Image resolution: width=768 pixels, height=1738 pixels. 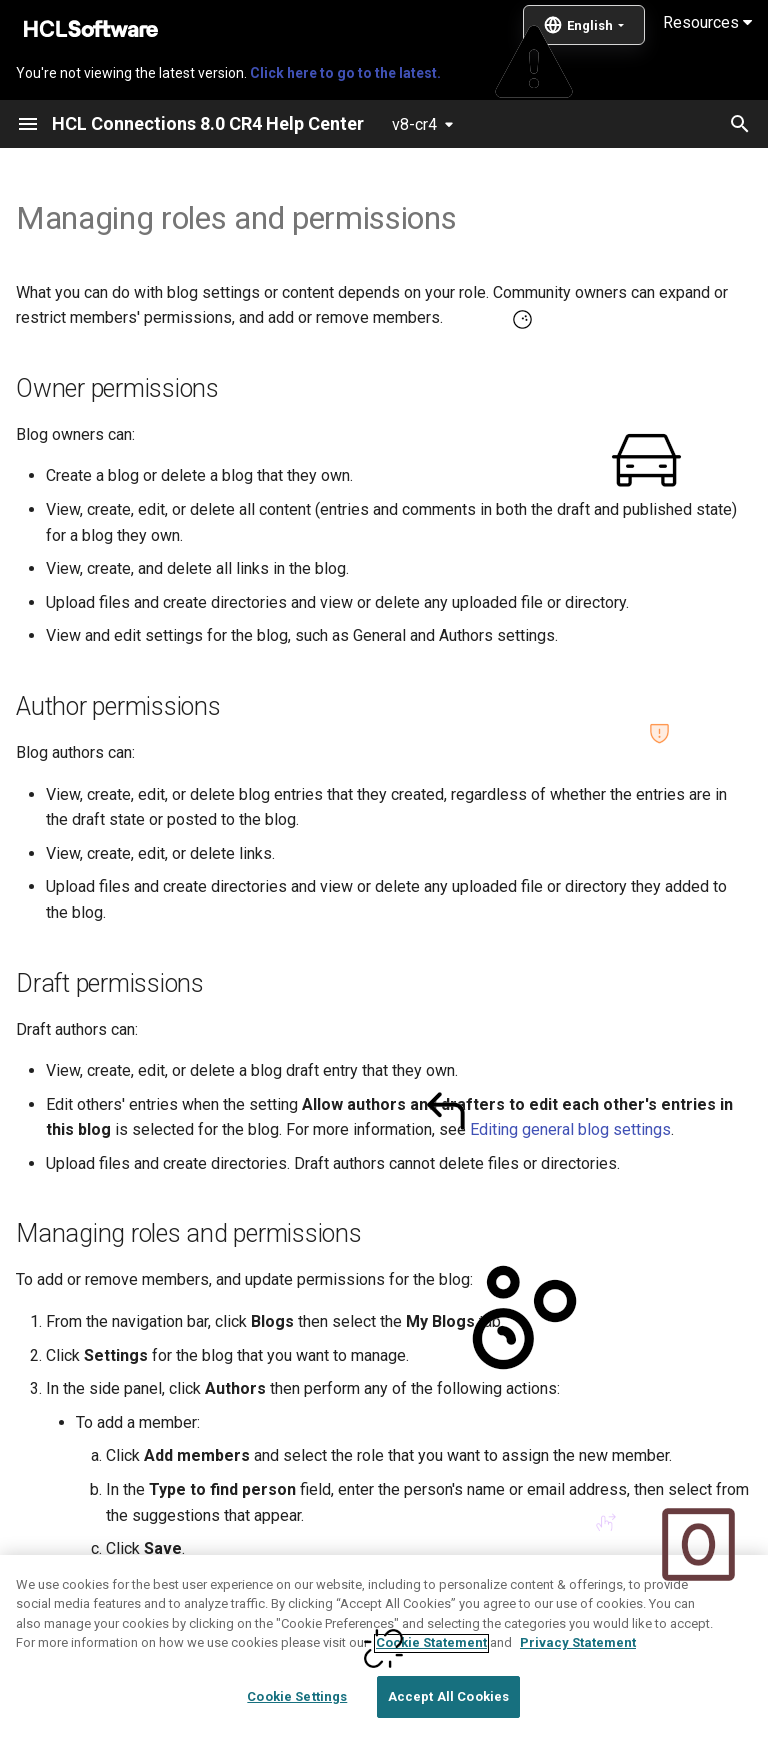 I want to click on indicates zero or null value, so click(x=698, y=1544).